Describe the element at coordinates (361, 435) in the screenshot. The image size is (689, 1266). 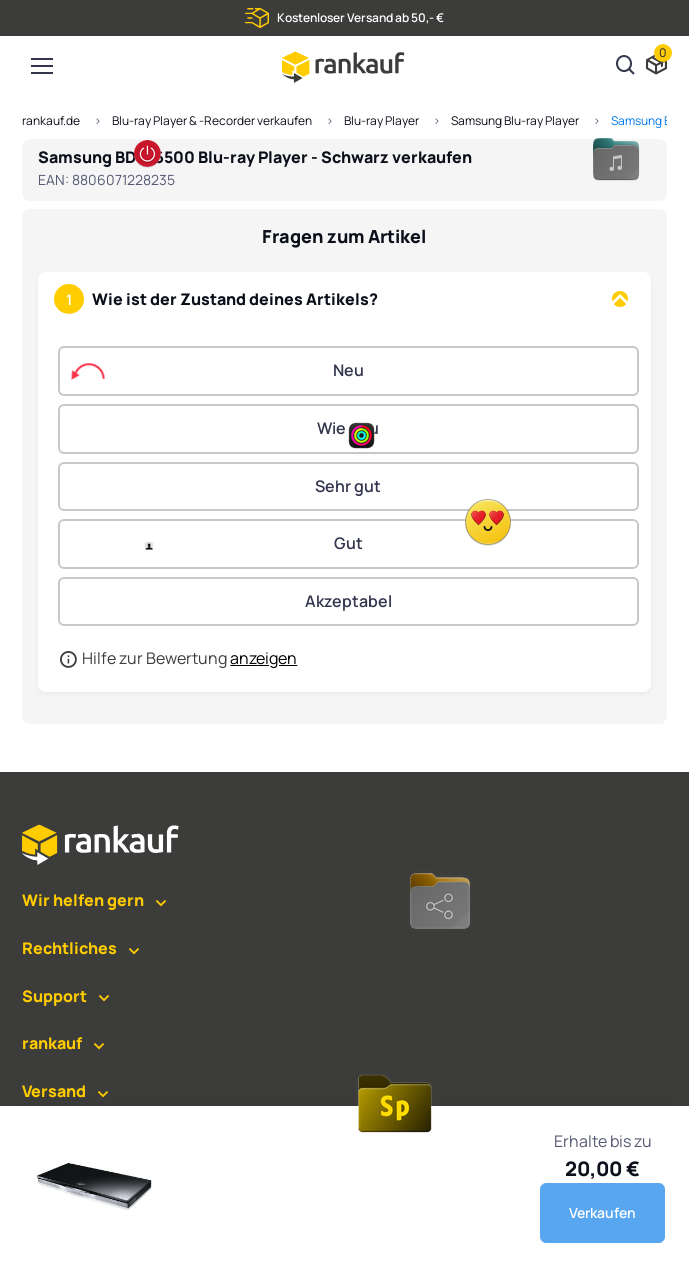
I see `open the Fitness app` at that location.